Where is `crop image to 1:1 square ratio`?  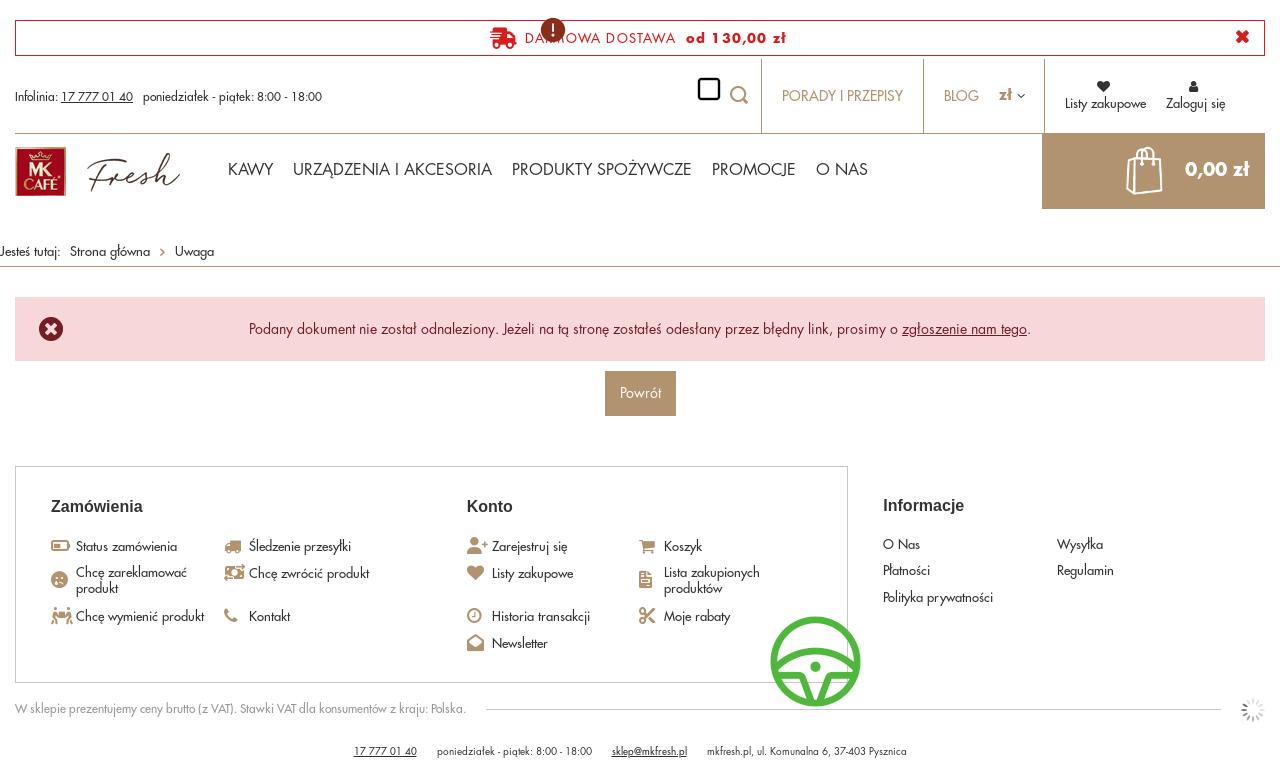 crop image to 1:1 square ratio is located at coordinates (709, 89).